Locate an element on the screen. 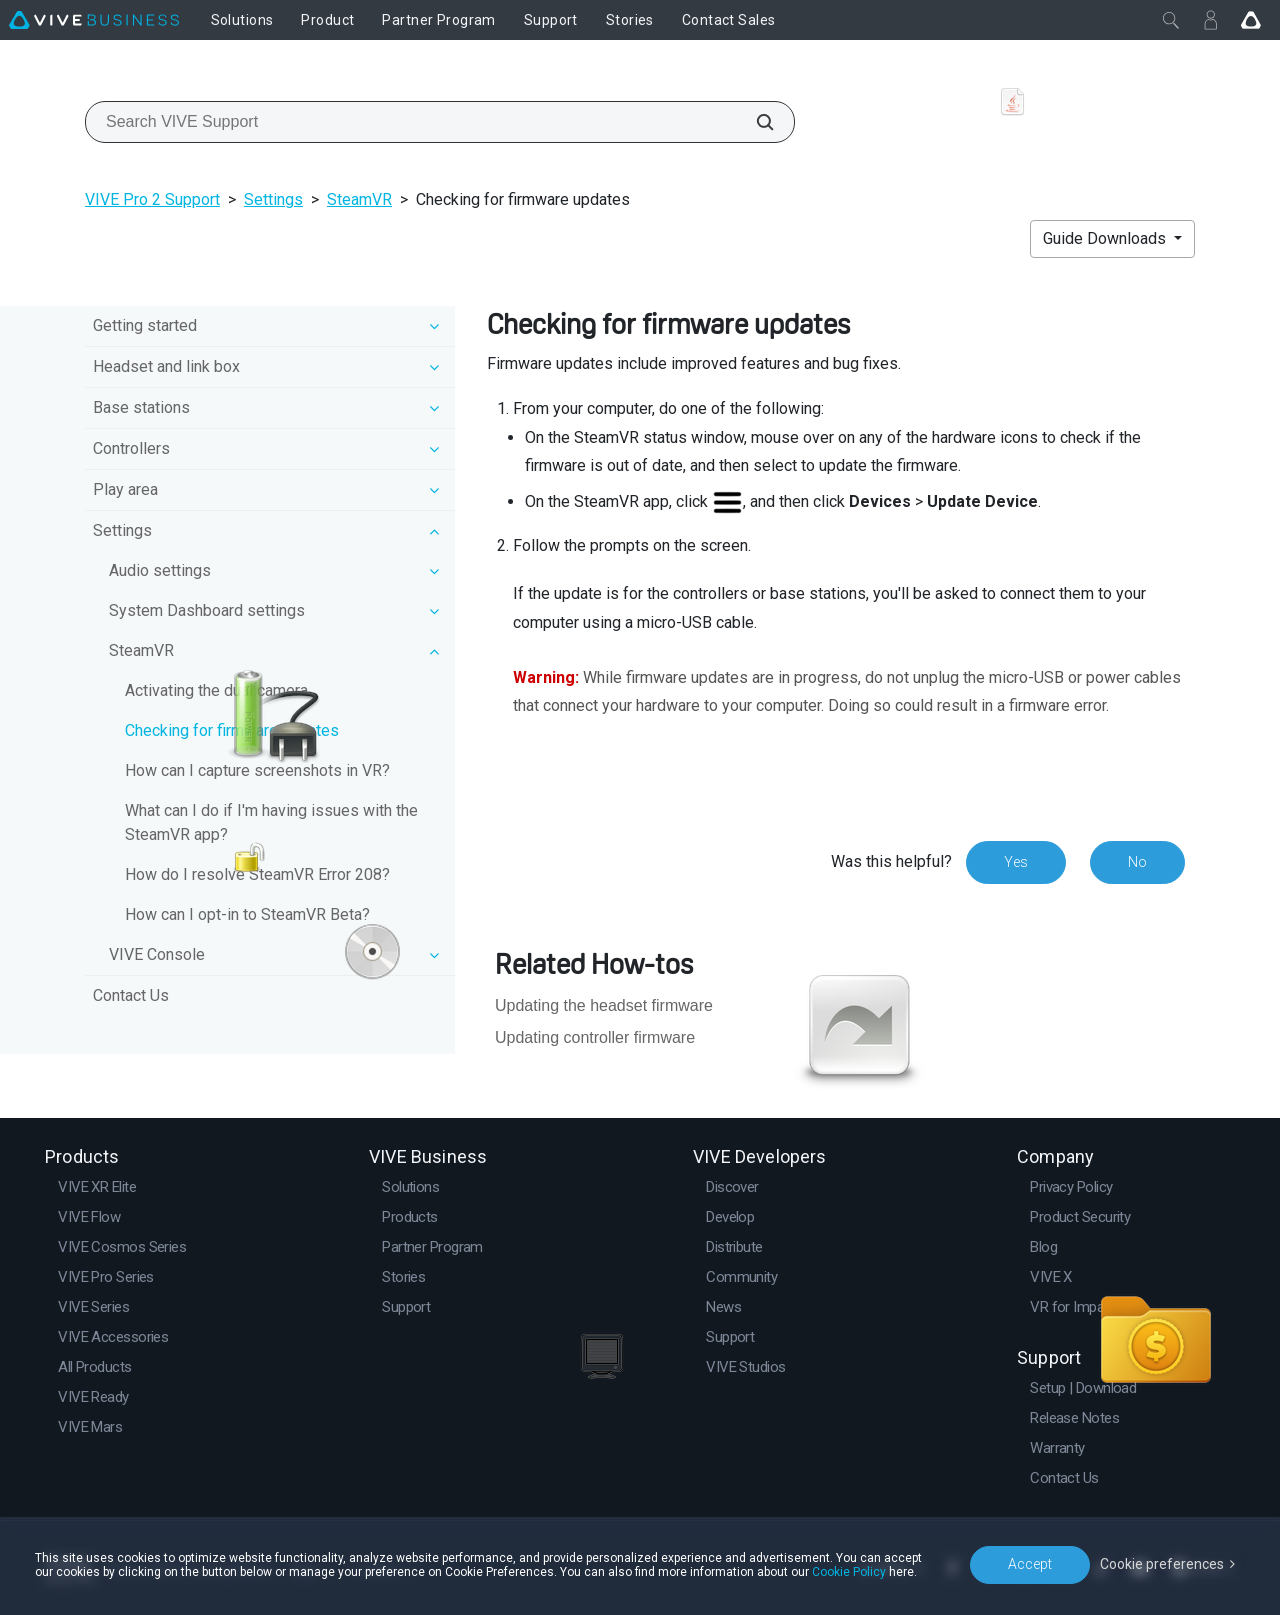 The image size is (1280, 1615). indicates a java source code file is located at coordinates (1012, 101).